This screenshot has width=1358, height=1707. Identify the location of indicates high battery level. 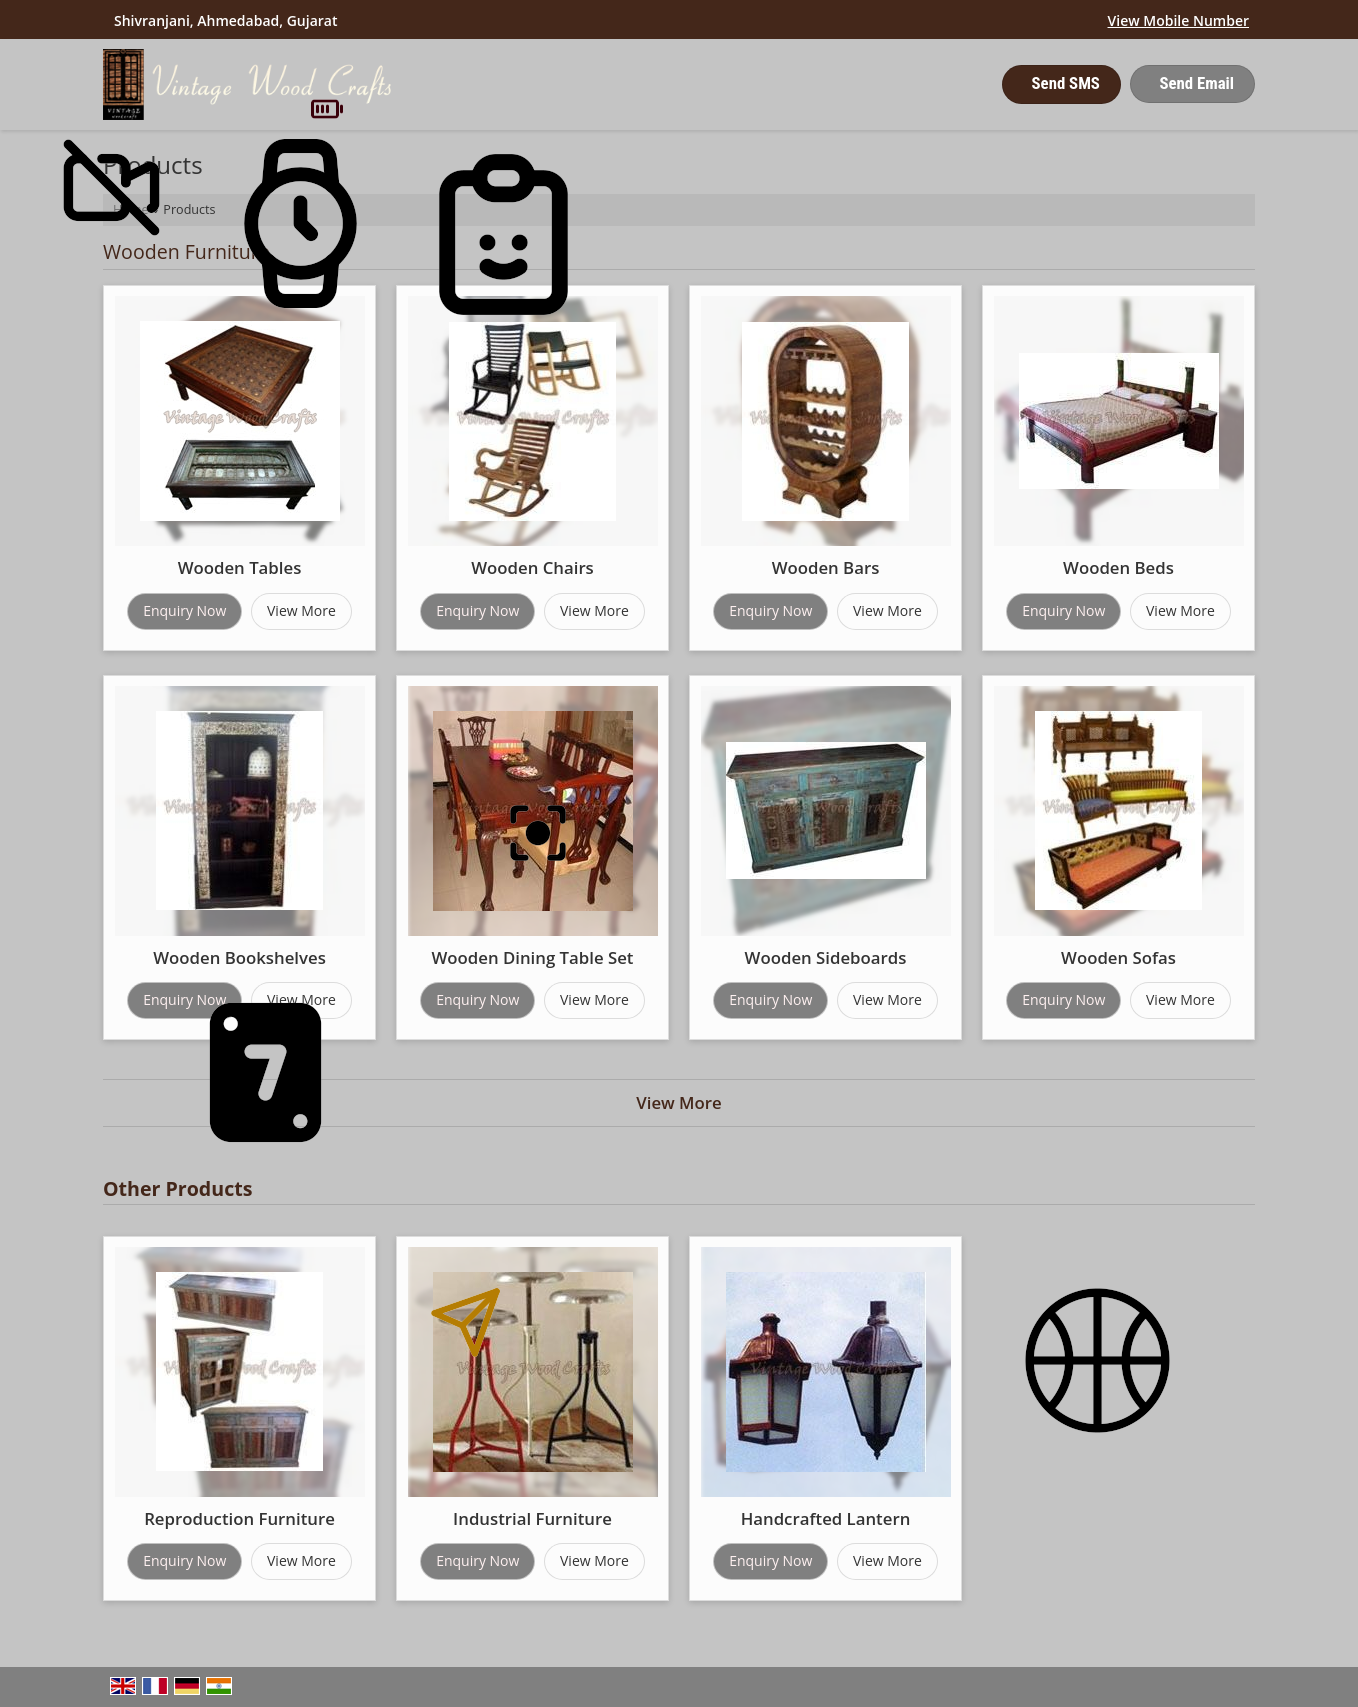
(327, 109).